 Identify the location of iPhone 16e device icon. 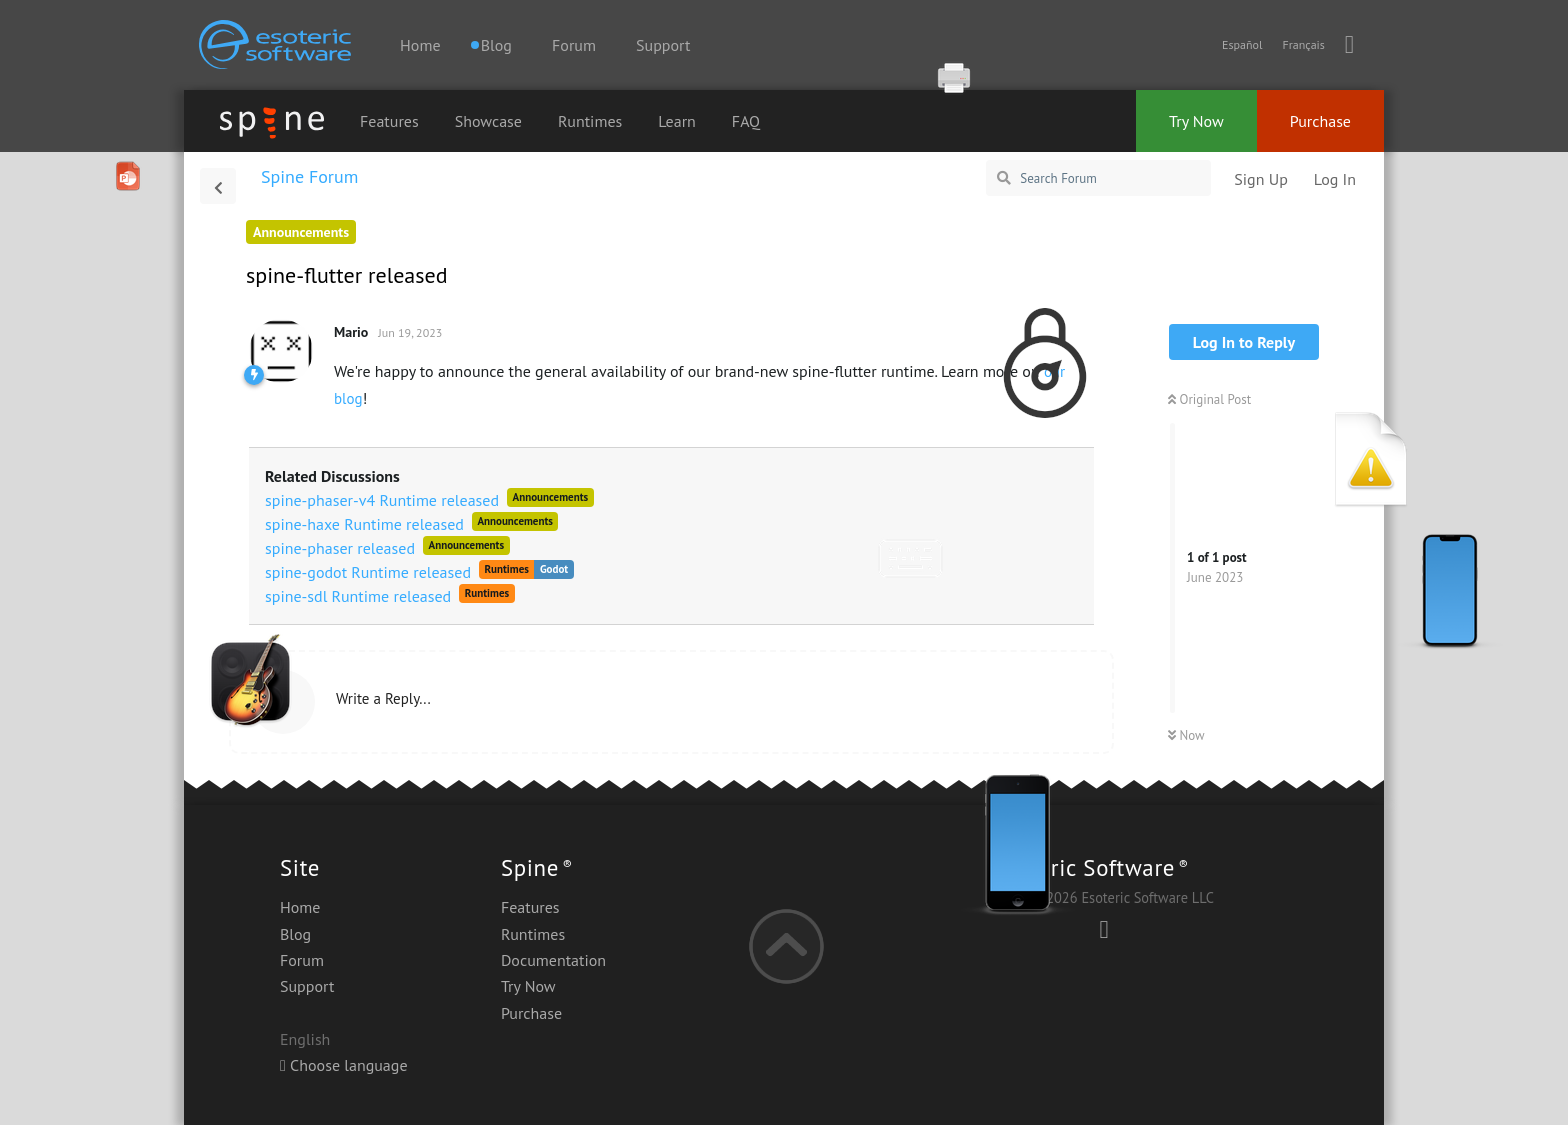
(1450, 592).